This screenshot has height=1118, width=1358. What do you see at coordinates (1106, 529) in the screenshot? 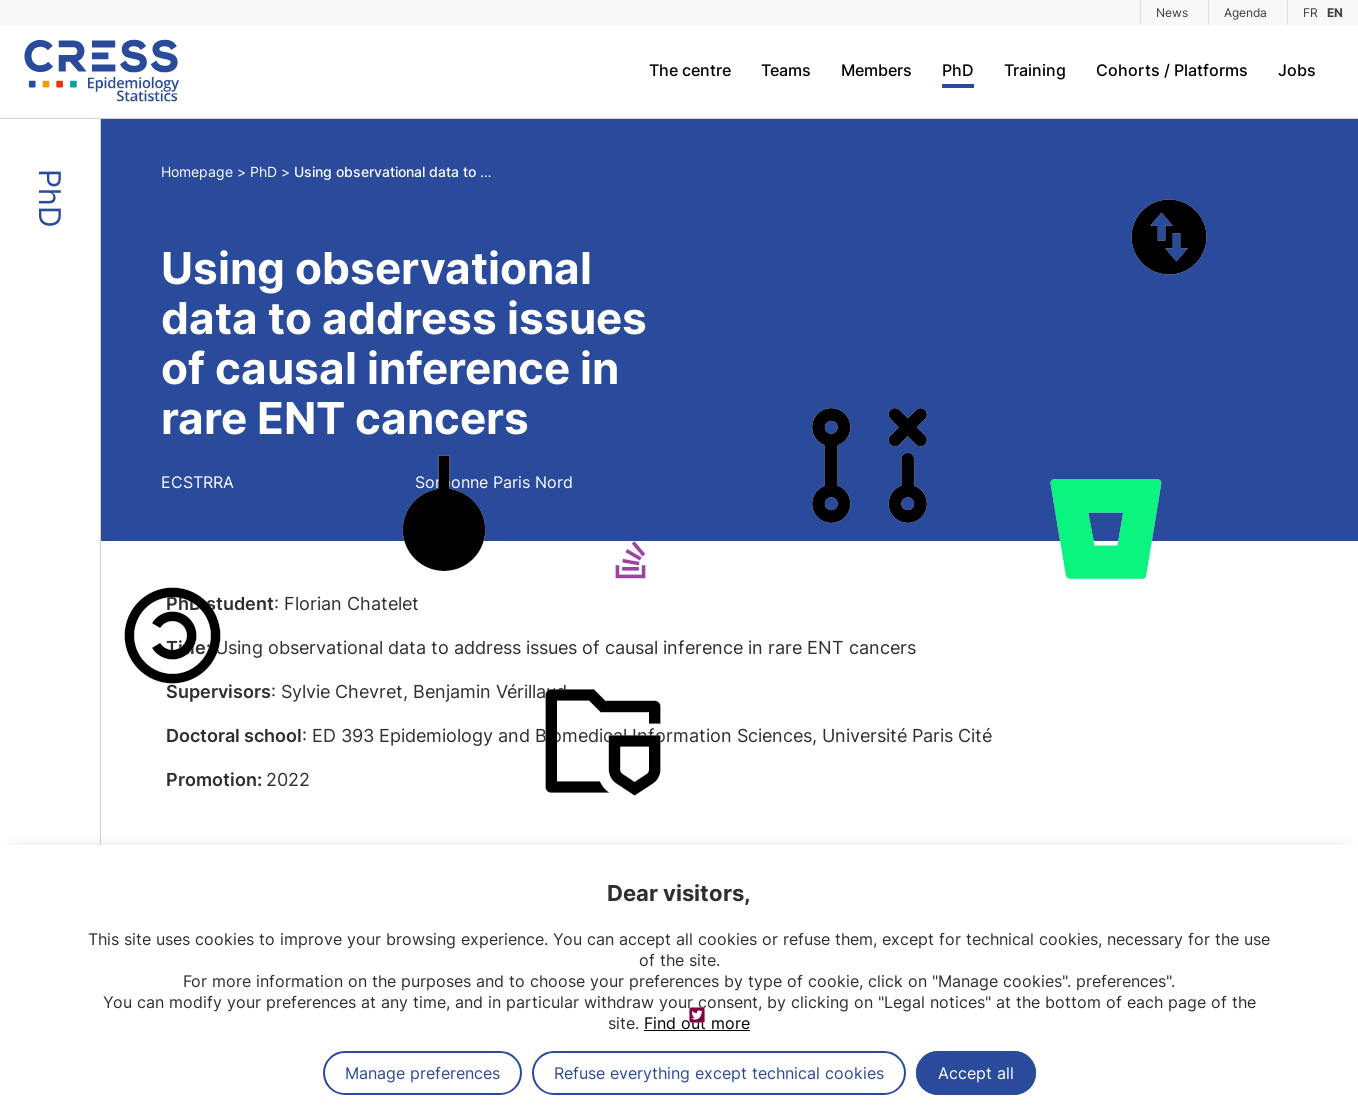
I see `open bitbucket repository` at bounding box center [1106, 529].